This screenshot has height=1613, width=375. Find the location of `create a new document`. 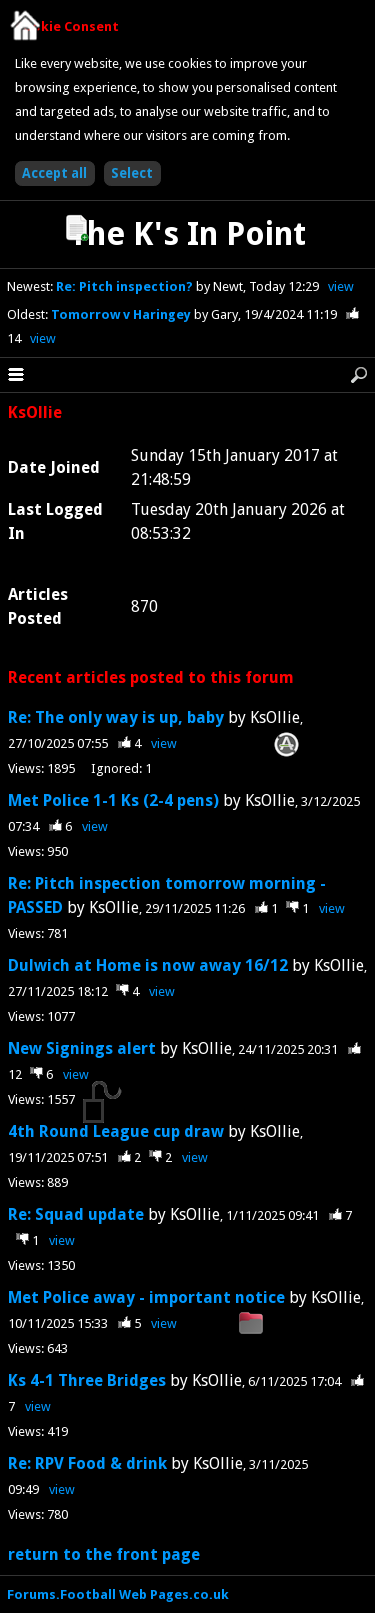

create a new document is located at coordinates (76, 227).